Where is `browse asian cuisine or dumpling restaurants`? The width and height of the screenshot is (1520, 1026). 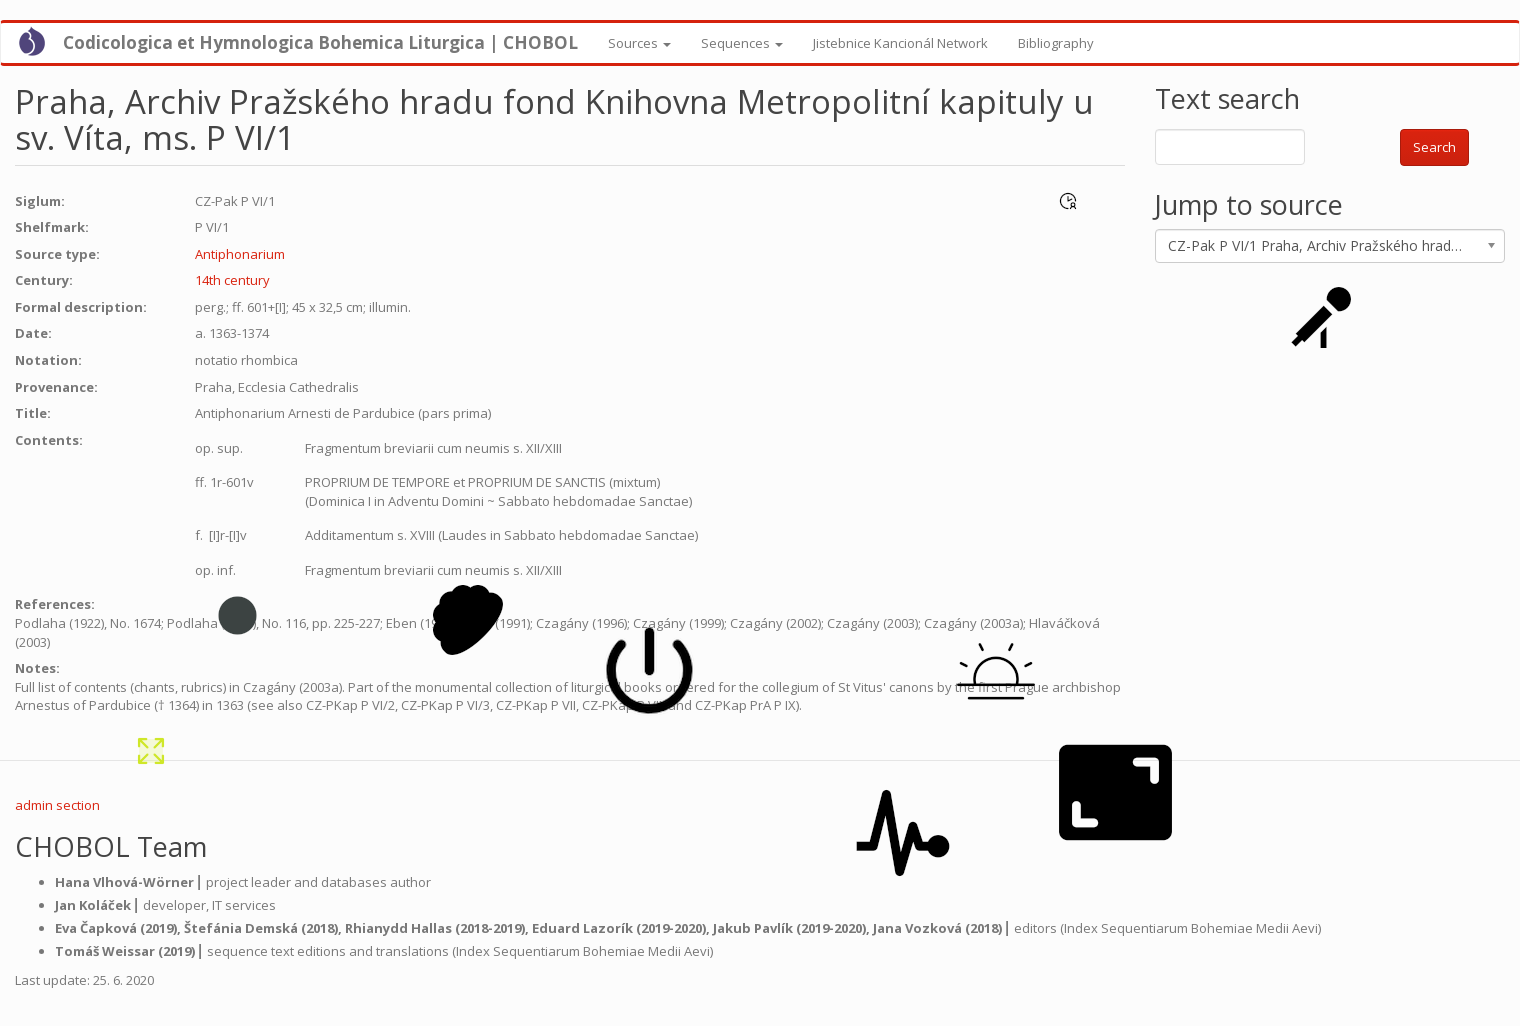 browse asian cuisine or dumpling restaurants is located at coordinates (468, 620).